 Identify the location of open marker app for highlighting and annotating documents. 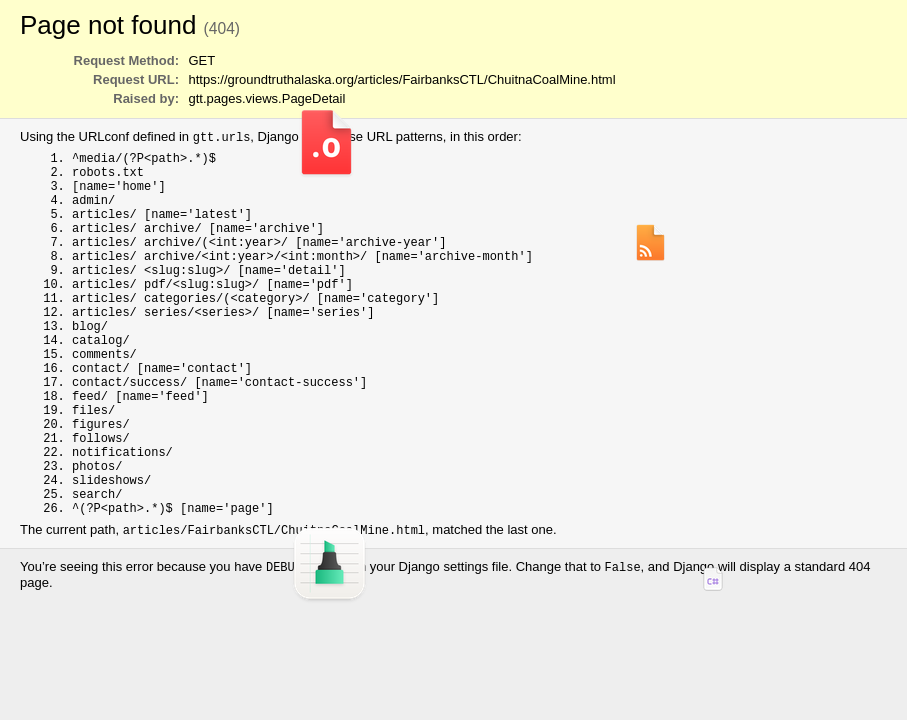
(329, 563).